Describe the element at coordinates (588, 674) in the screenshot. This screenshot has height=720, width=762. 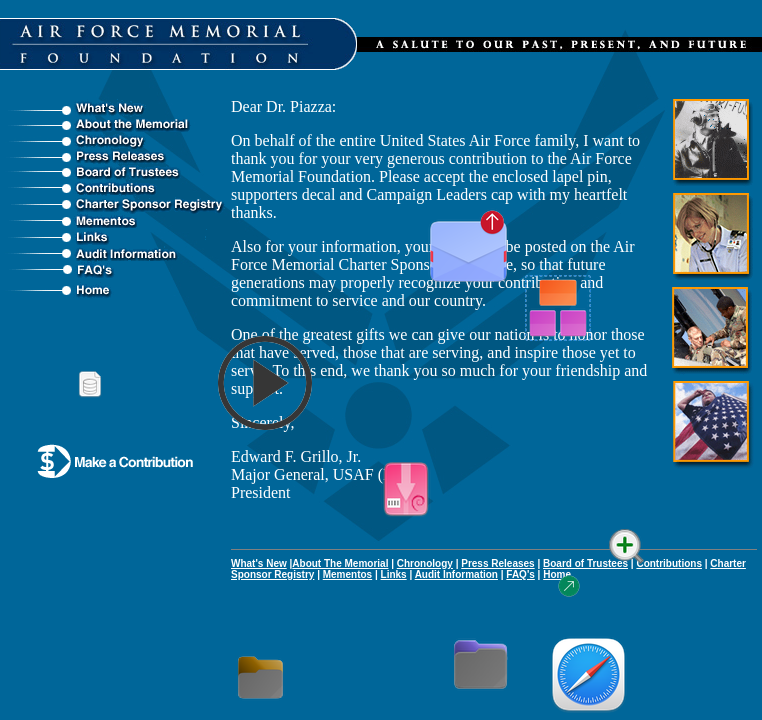
I see `open Safari web browser` at that location.